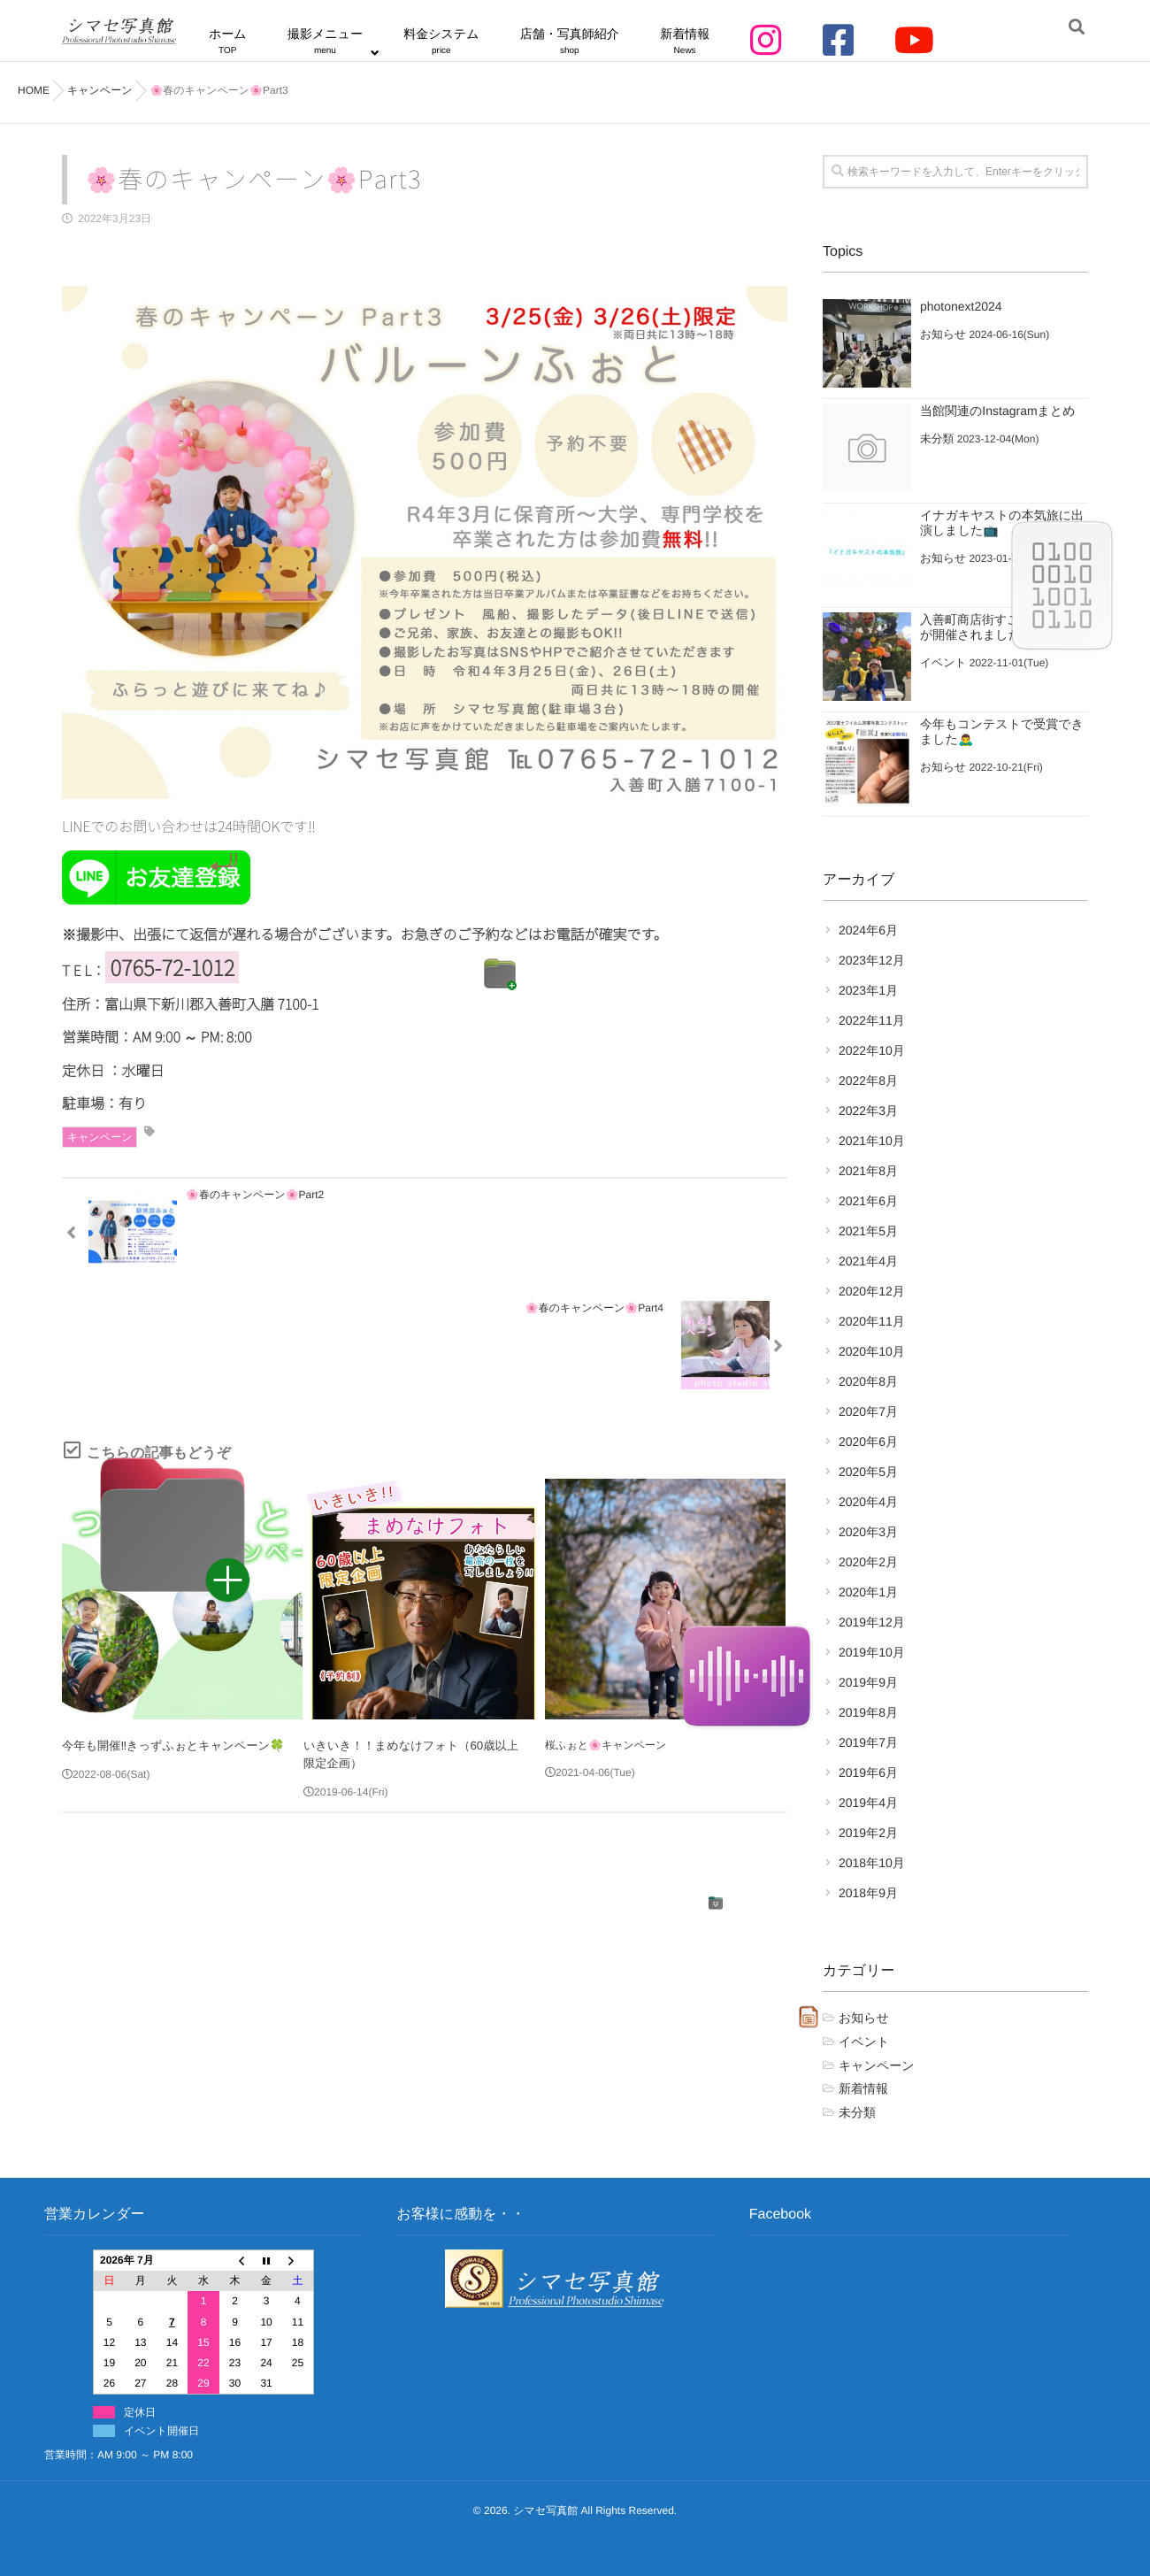 The width and height of the screenshot is (1150, 2576). What do you see at coordinates (716, 1903) in the screenshot?
I see `open your dropbox synced folder` at bounding box center [716, 1903].